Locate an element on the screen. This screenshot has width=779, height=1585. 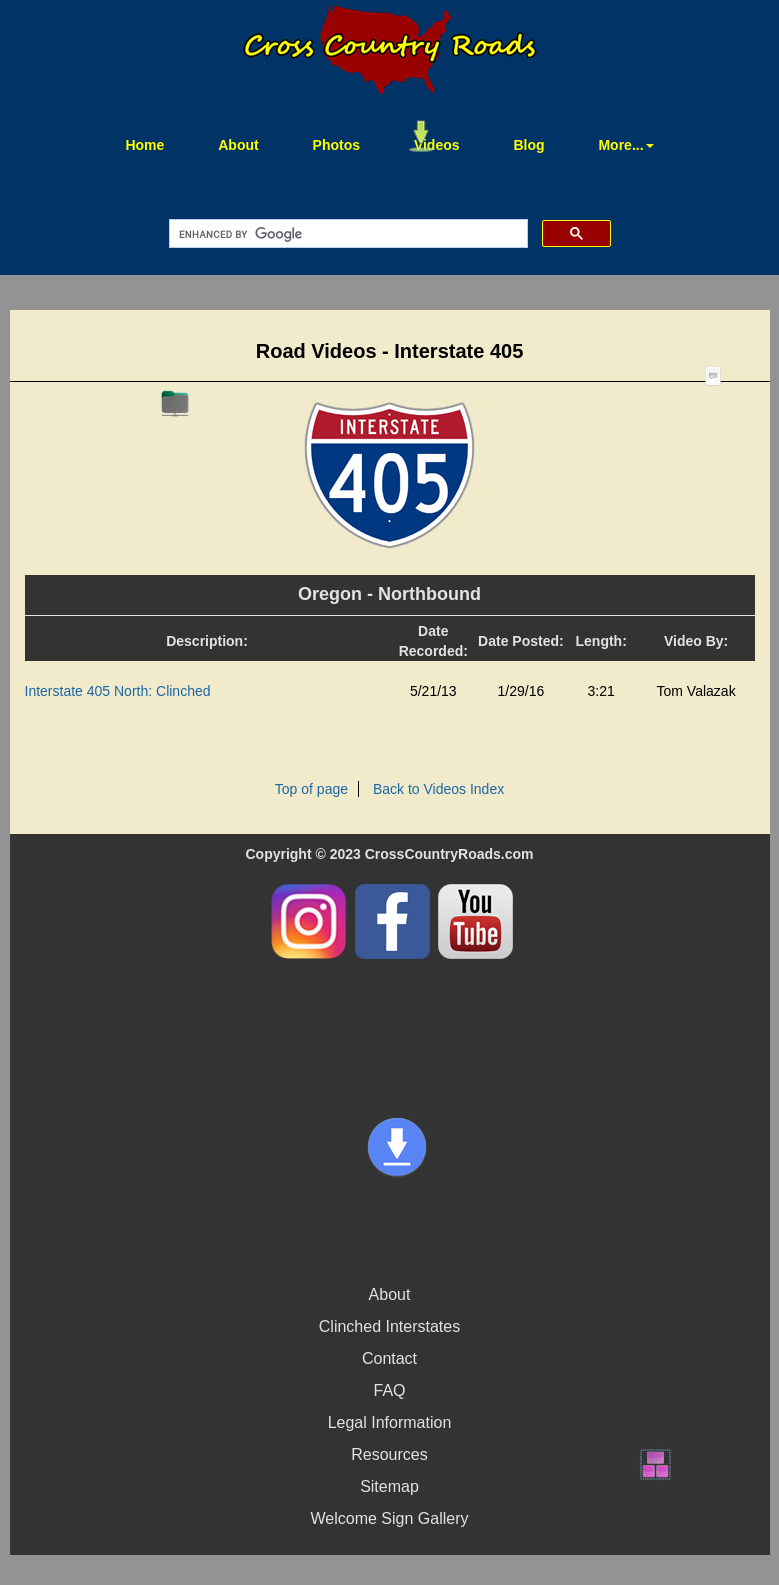
access a network or remote folder is located at coordinates (175, 403).